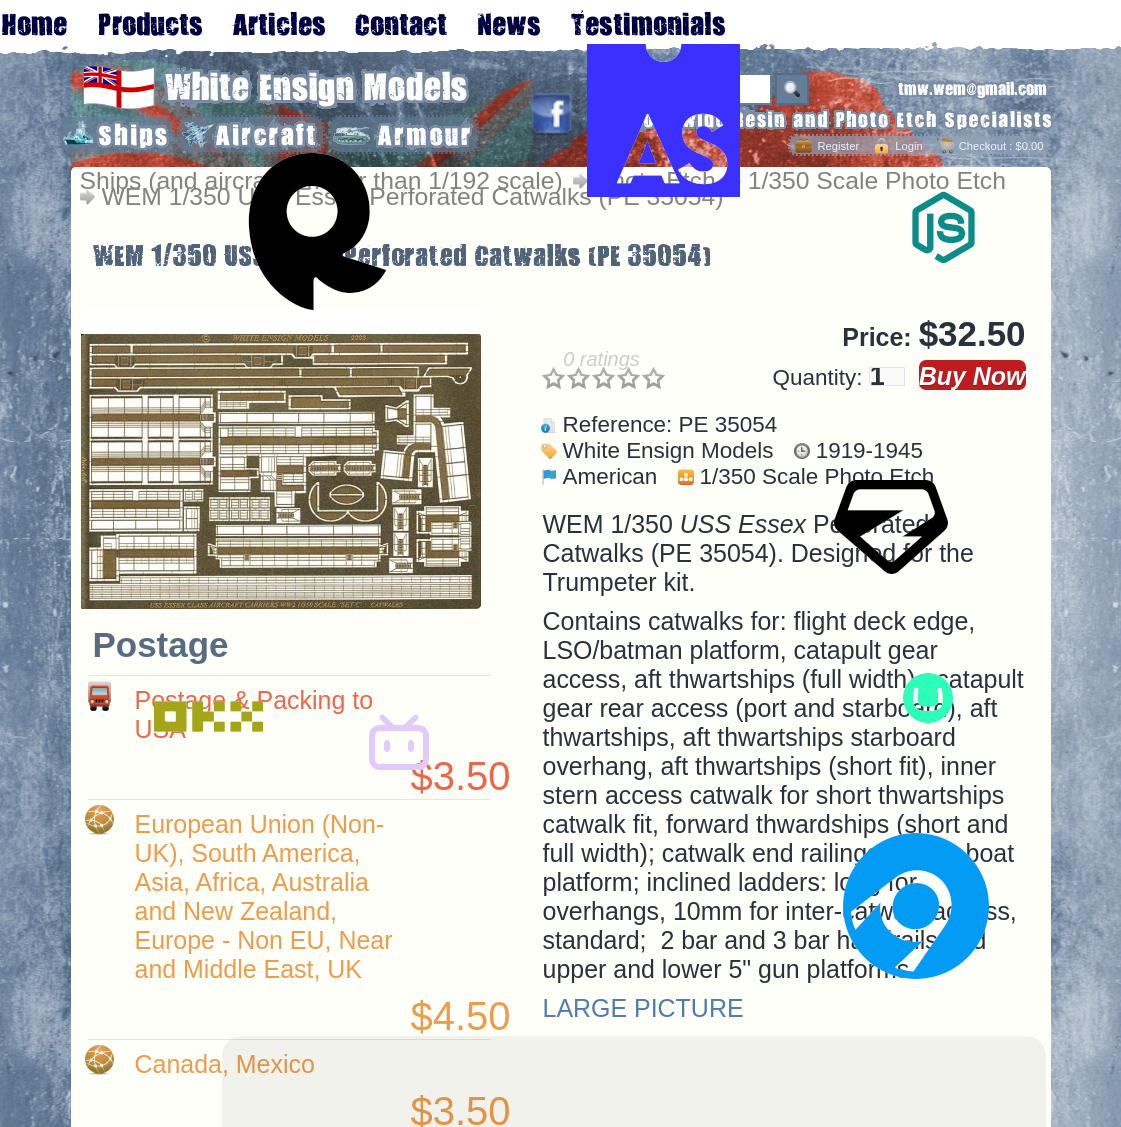 This screenshot has height=1127, width=1121. What do you see at coordinates (943, 227) in the screenshot?
I see `Node.js runtime environment logo` at bounding box center [943, 227].